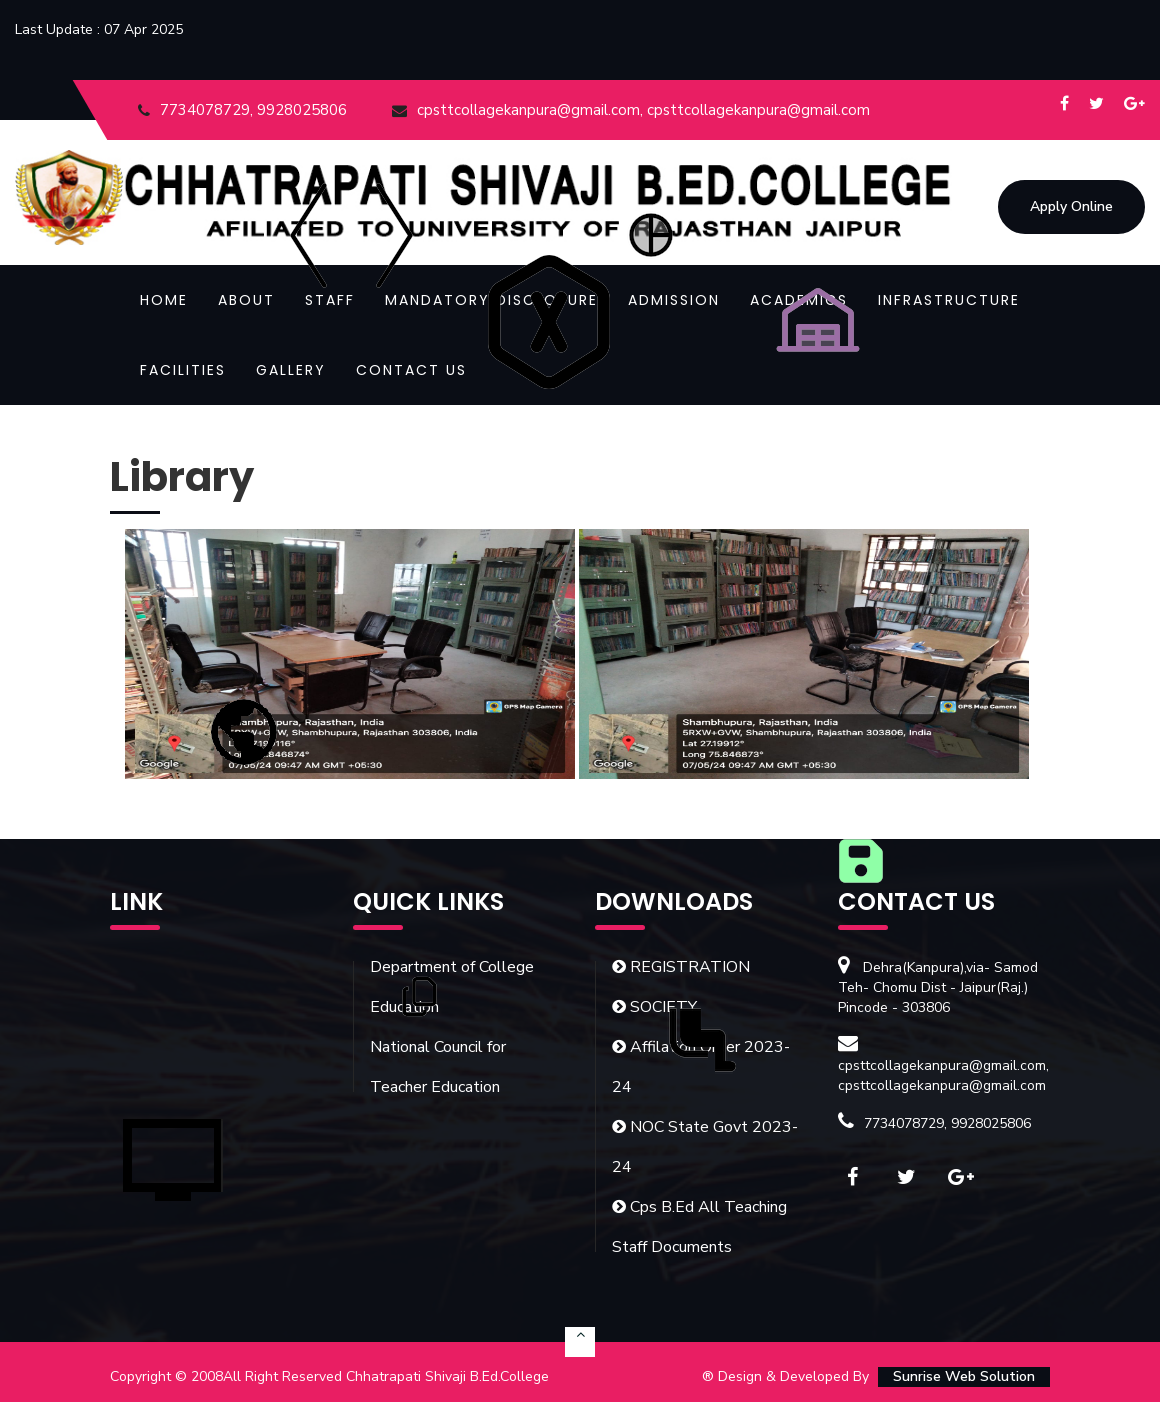  I want to click on view data breakdown or statistics, so click(651, 235).